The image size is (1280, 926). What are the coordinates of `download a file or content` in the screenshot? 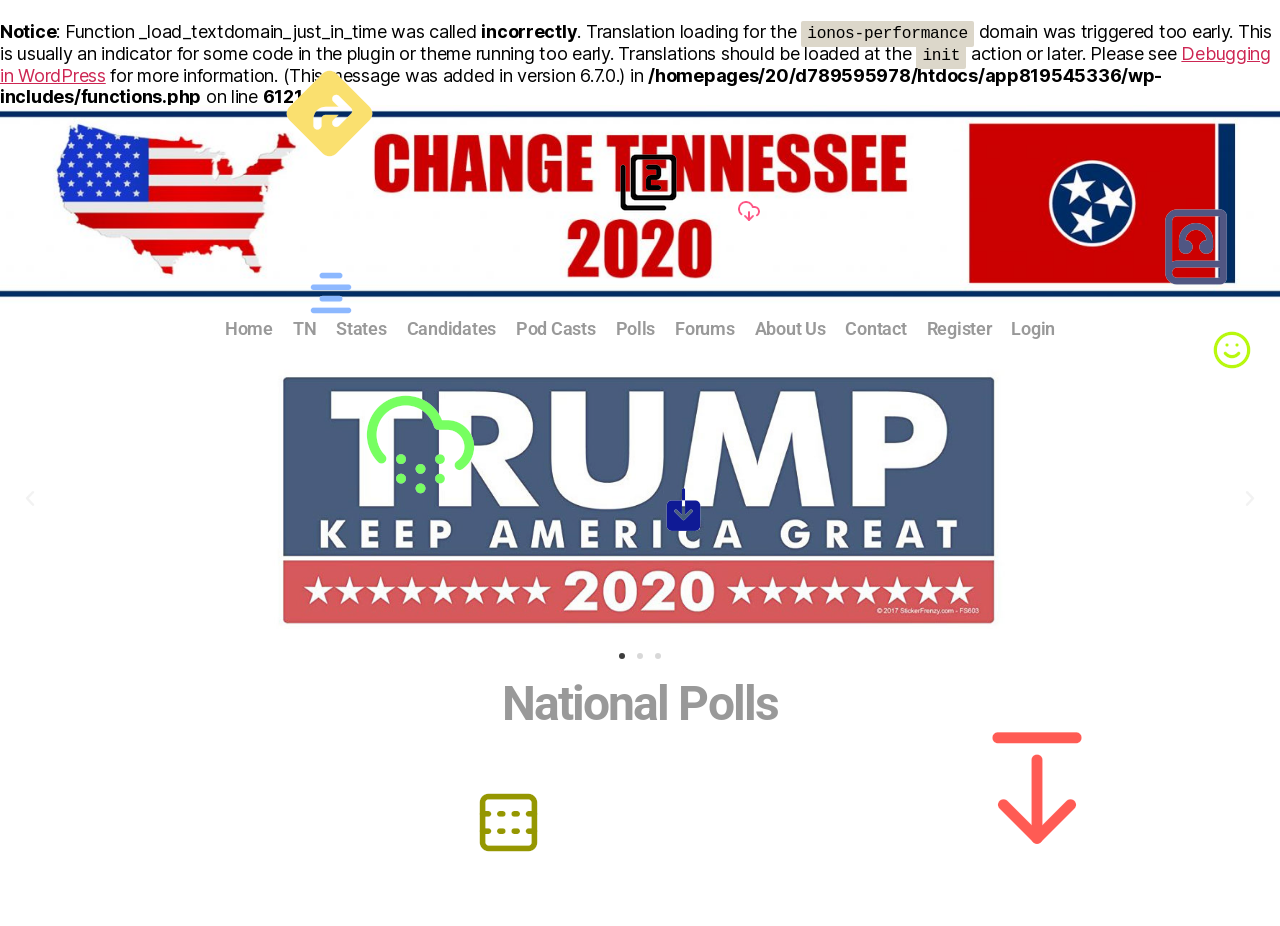 It's located at (683, 509).